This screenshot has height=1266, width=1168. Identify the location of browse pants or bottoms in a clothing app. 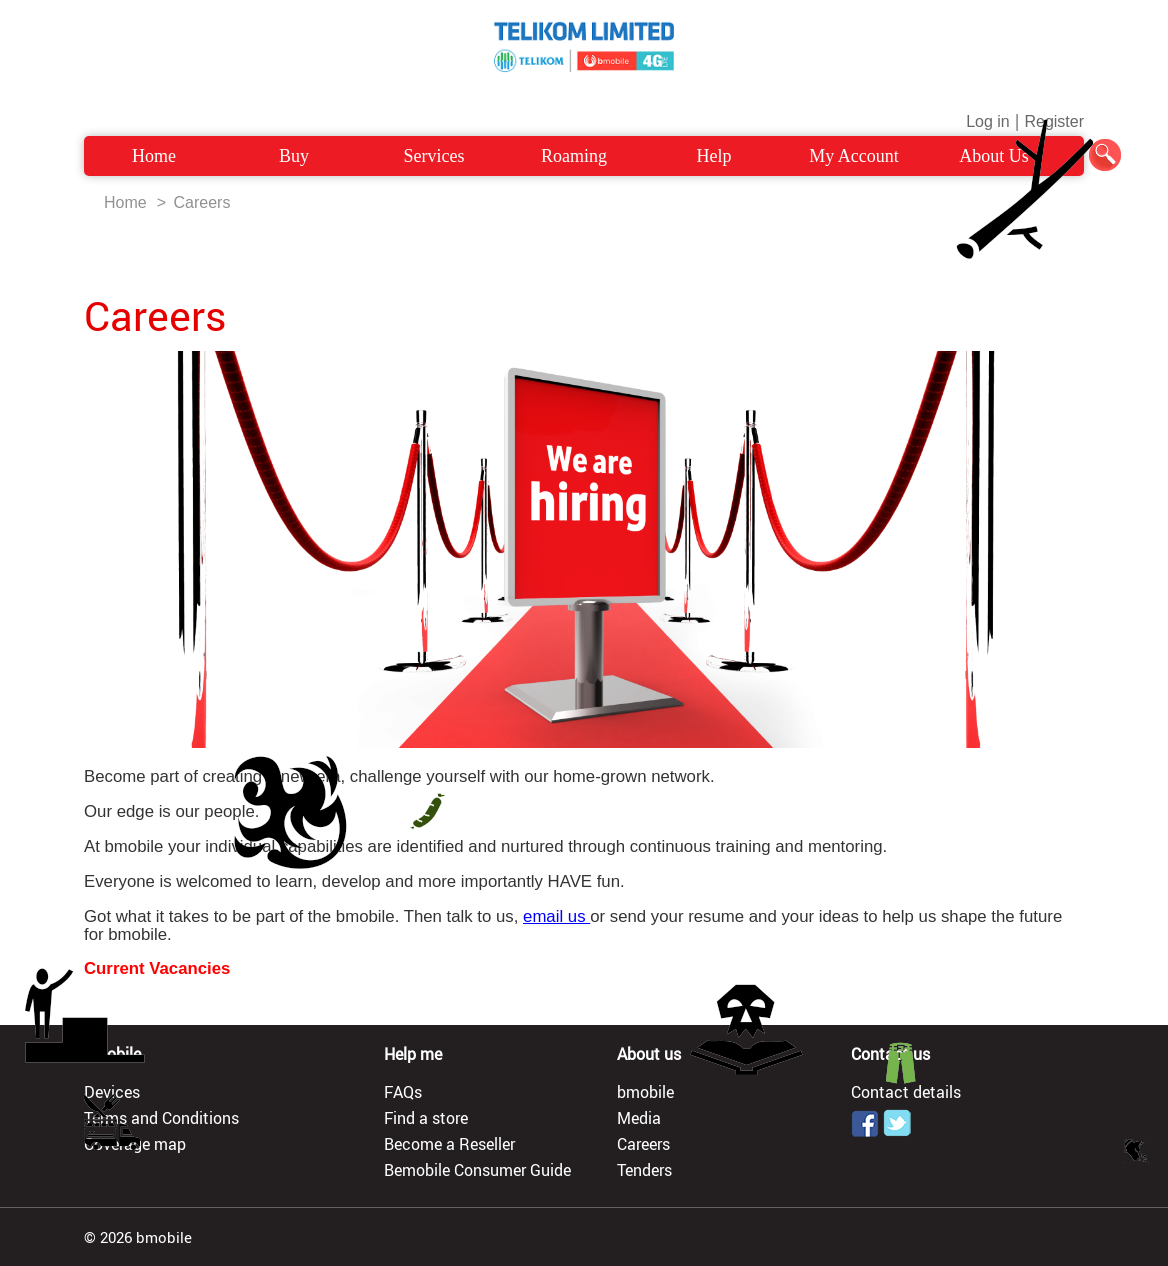
(900, 1063).